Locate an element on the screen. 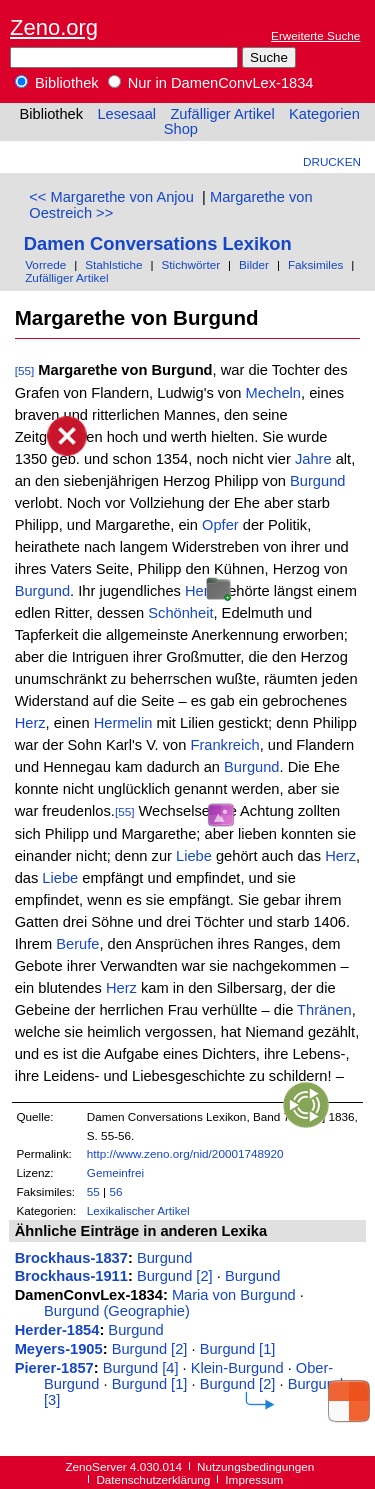 The image size is (375, 1489). open the ubuntu mate start menu or application launcher is located at coordinates (306, 1105).